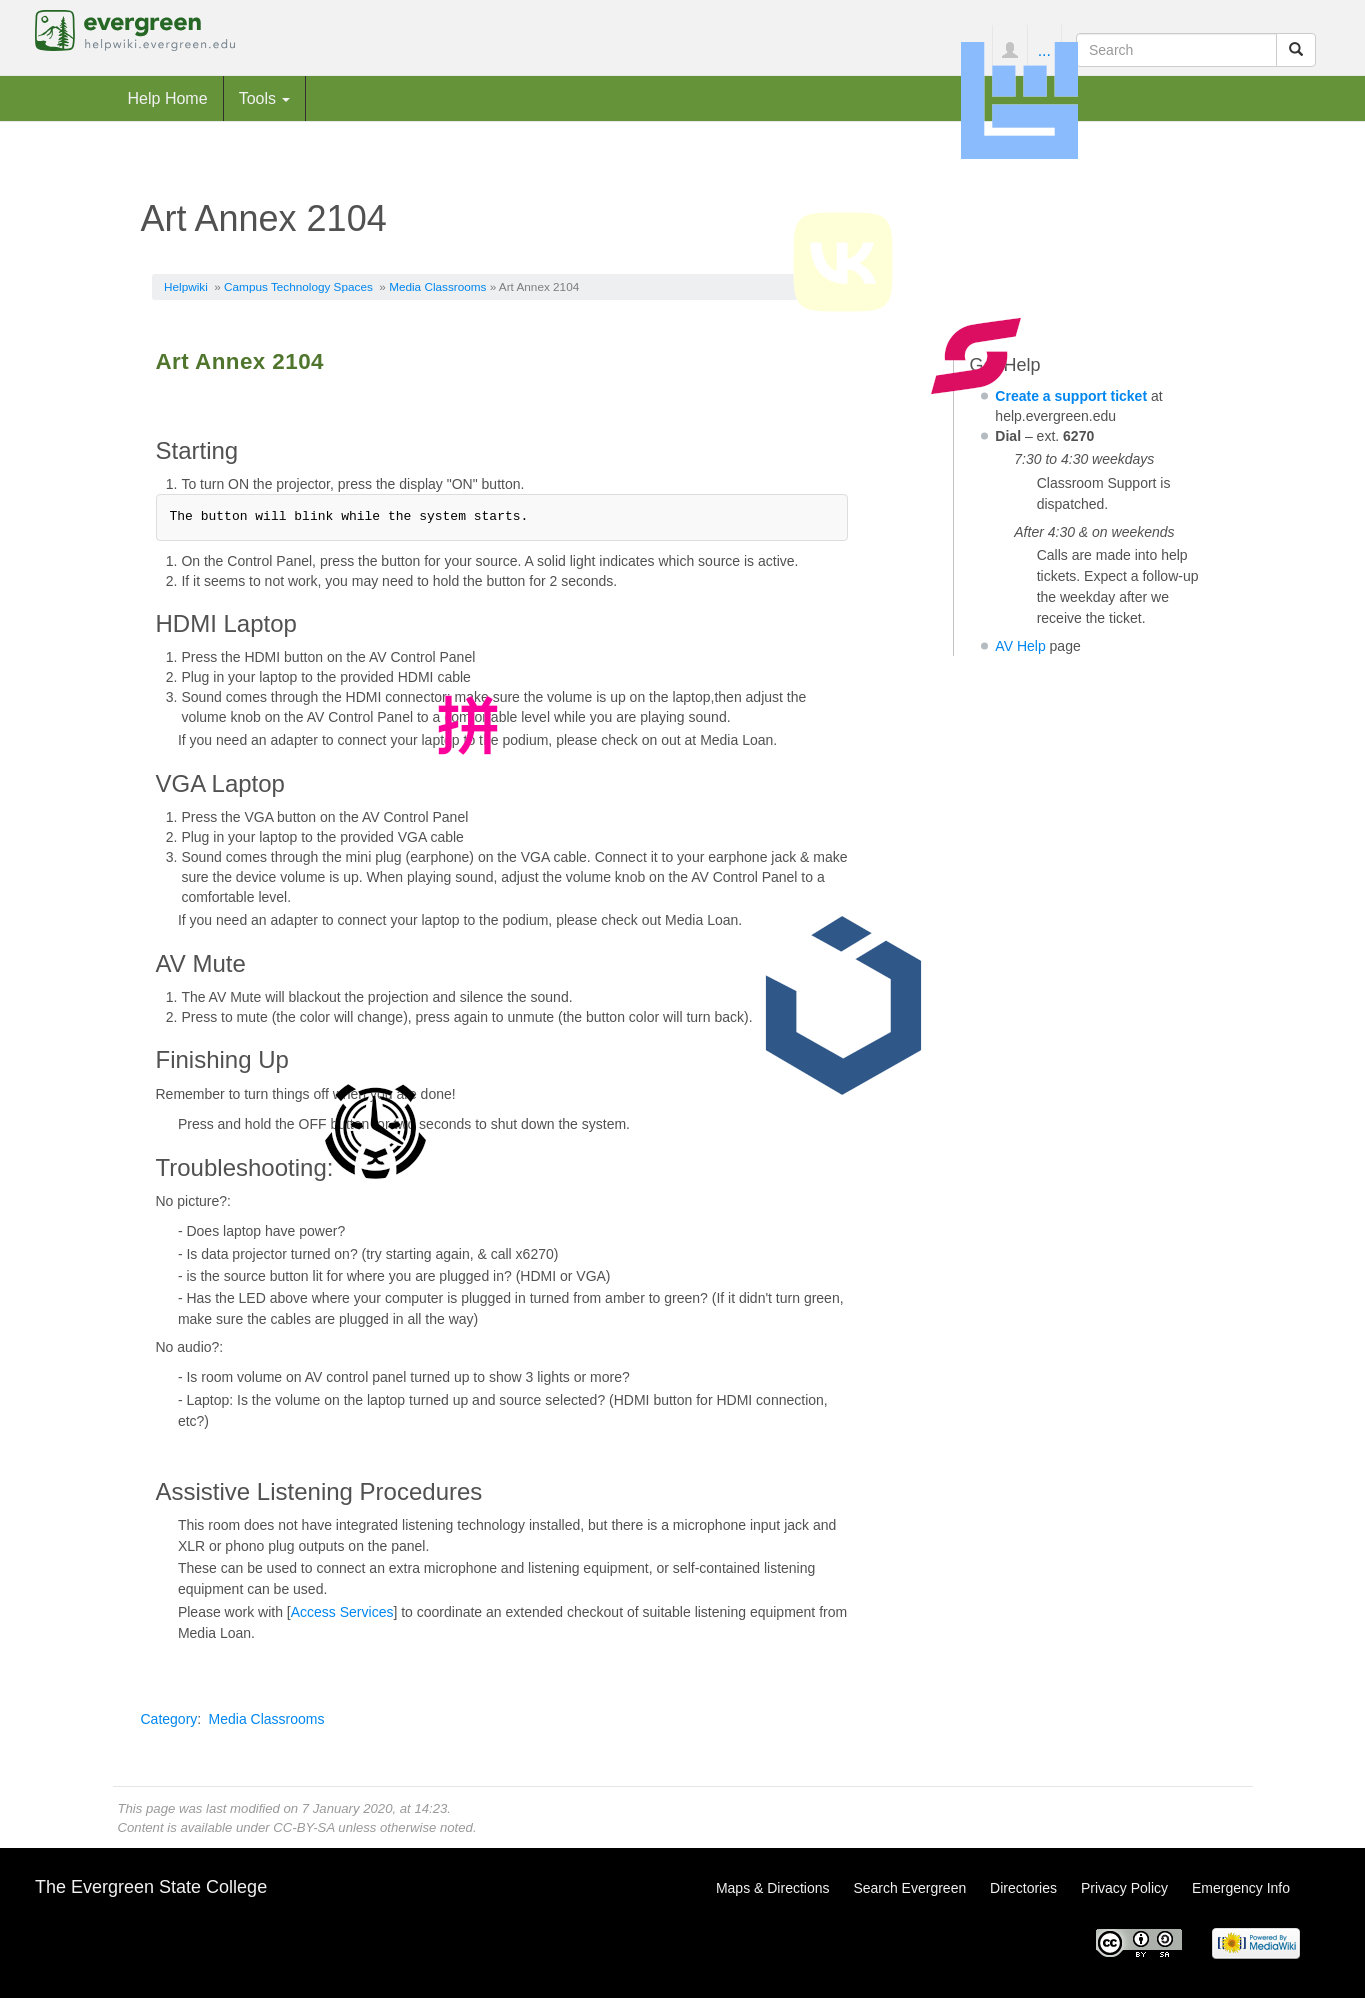 This screenshot has height=1998, width=1365. I want to click on switch to pinyin input method, so click(468, 725).